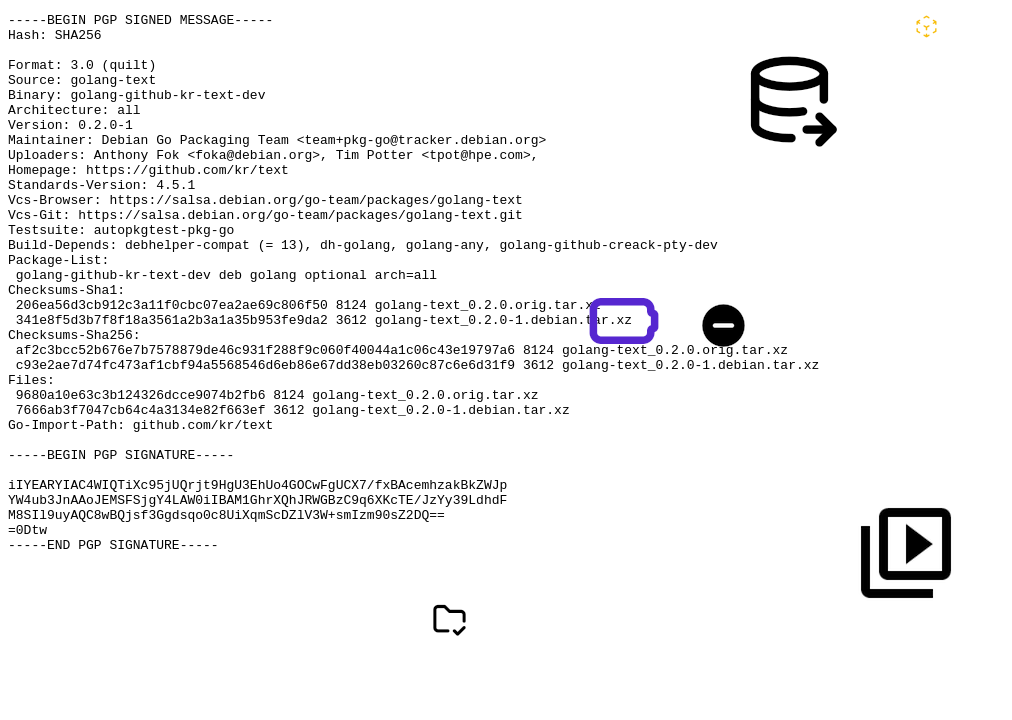  Describe the element at coordinates (723, 325) in the screenshot. I see `enable do not disturb mode` at that location.